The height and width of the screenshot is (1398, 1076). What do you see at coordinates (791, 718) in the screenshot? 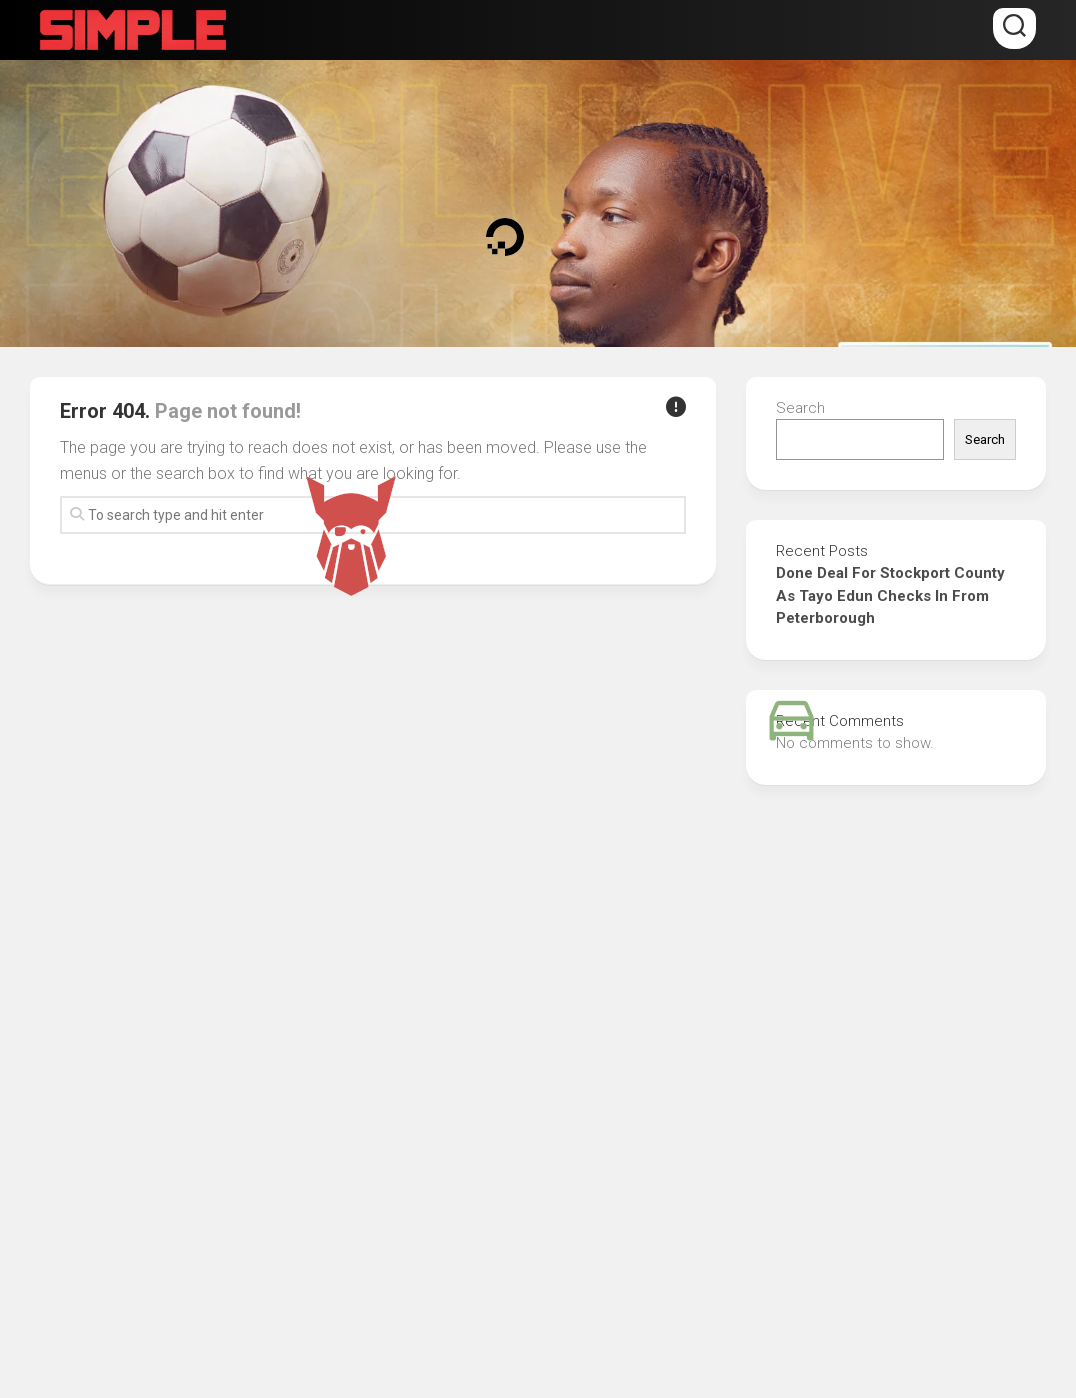
I see `access vehicle or car-related features` at bounding box center [791, 718].